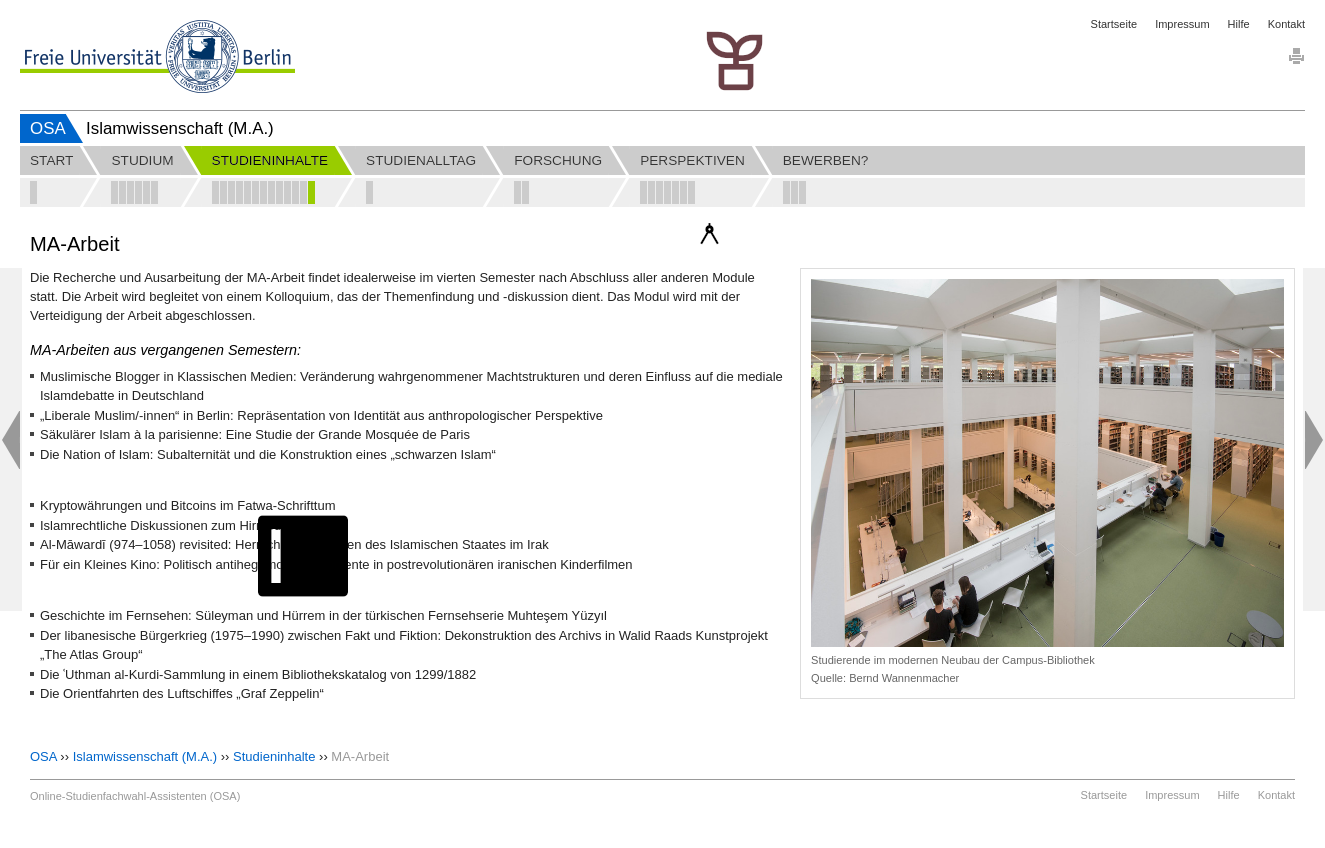 The image size is (1325, 848). Describe the element at coordinates (709, 233) in the screenshot. I see `access drawing or design tools` at that location.